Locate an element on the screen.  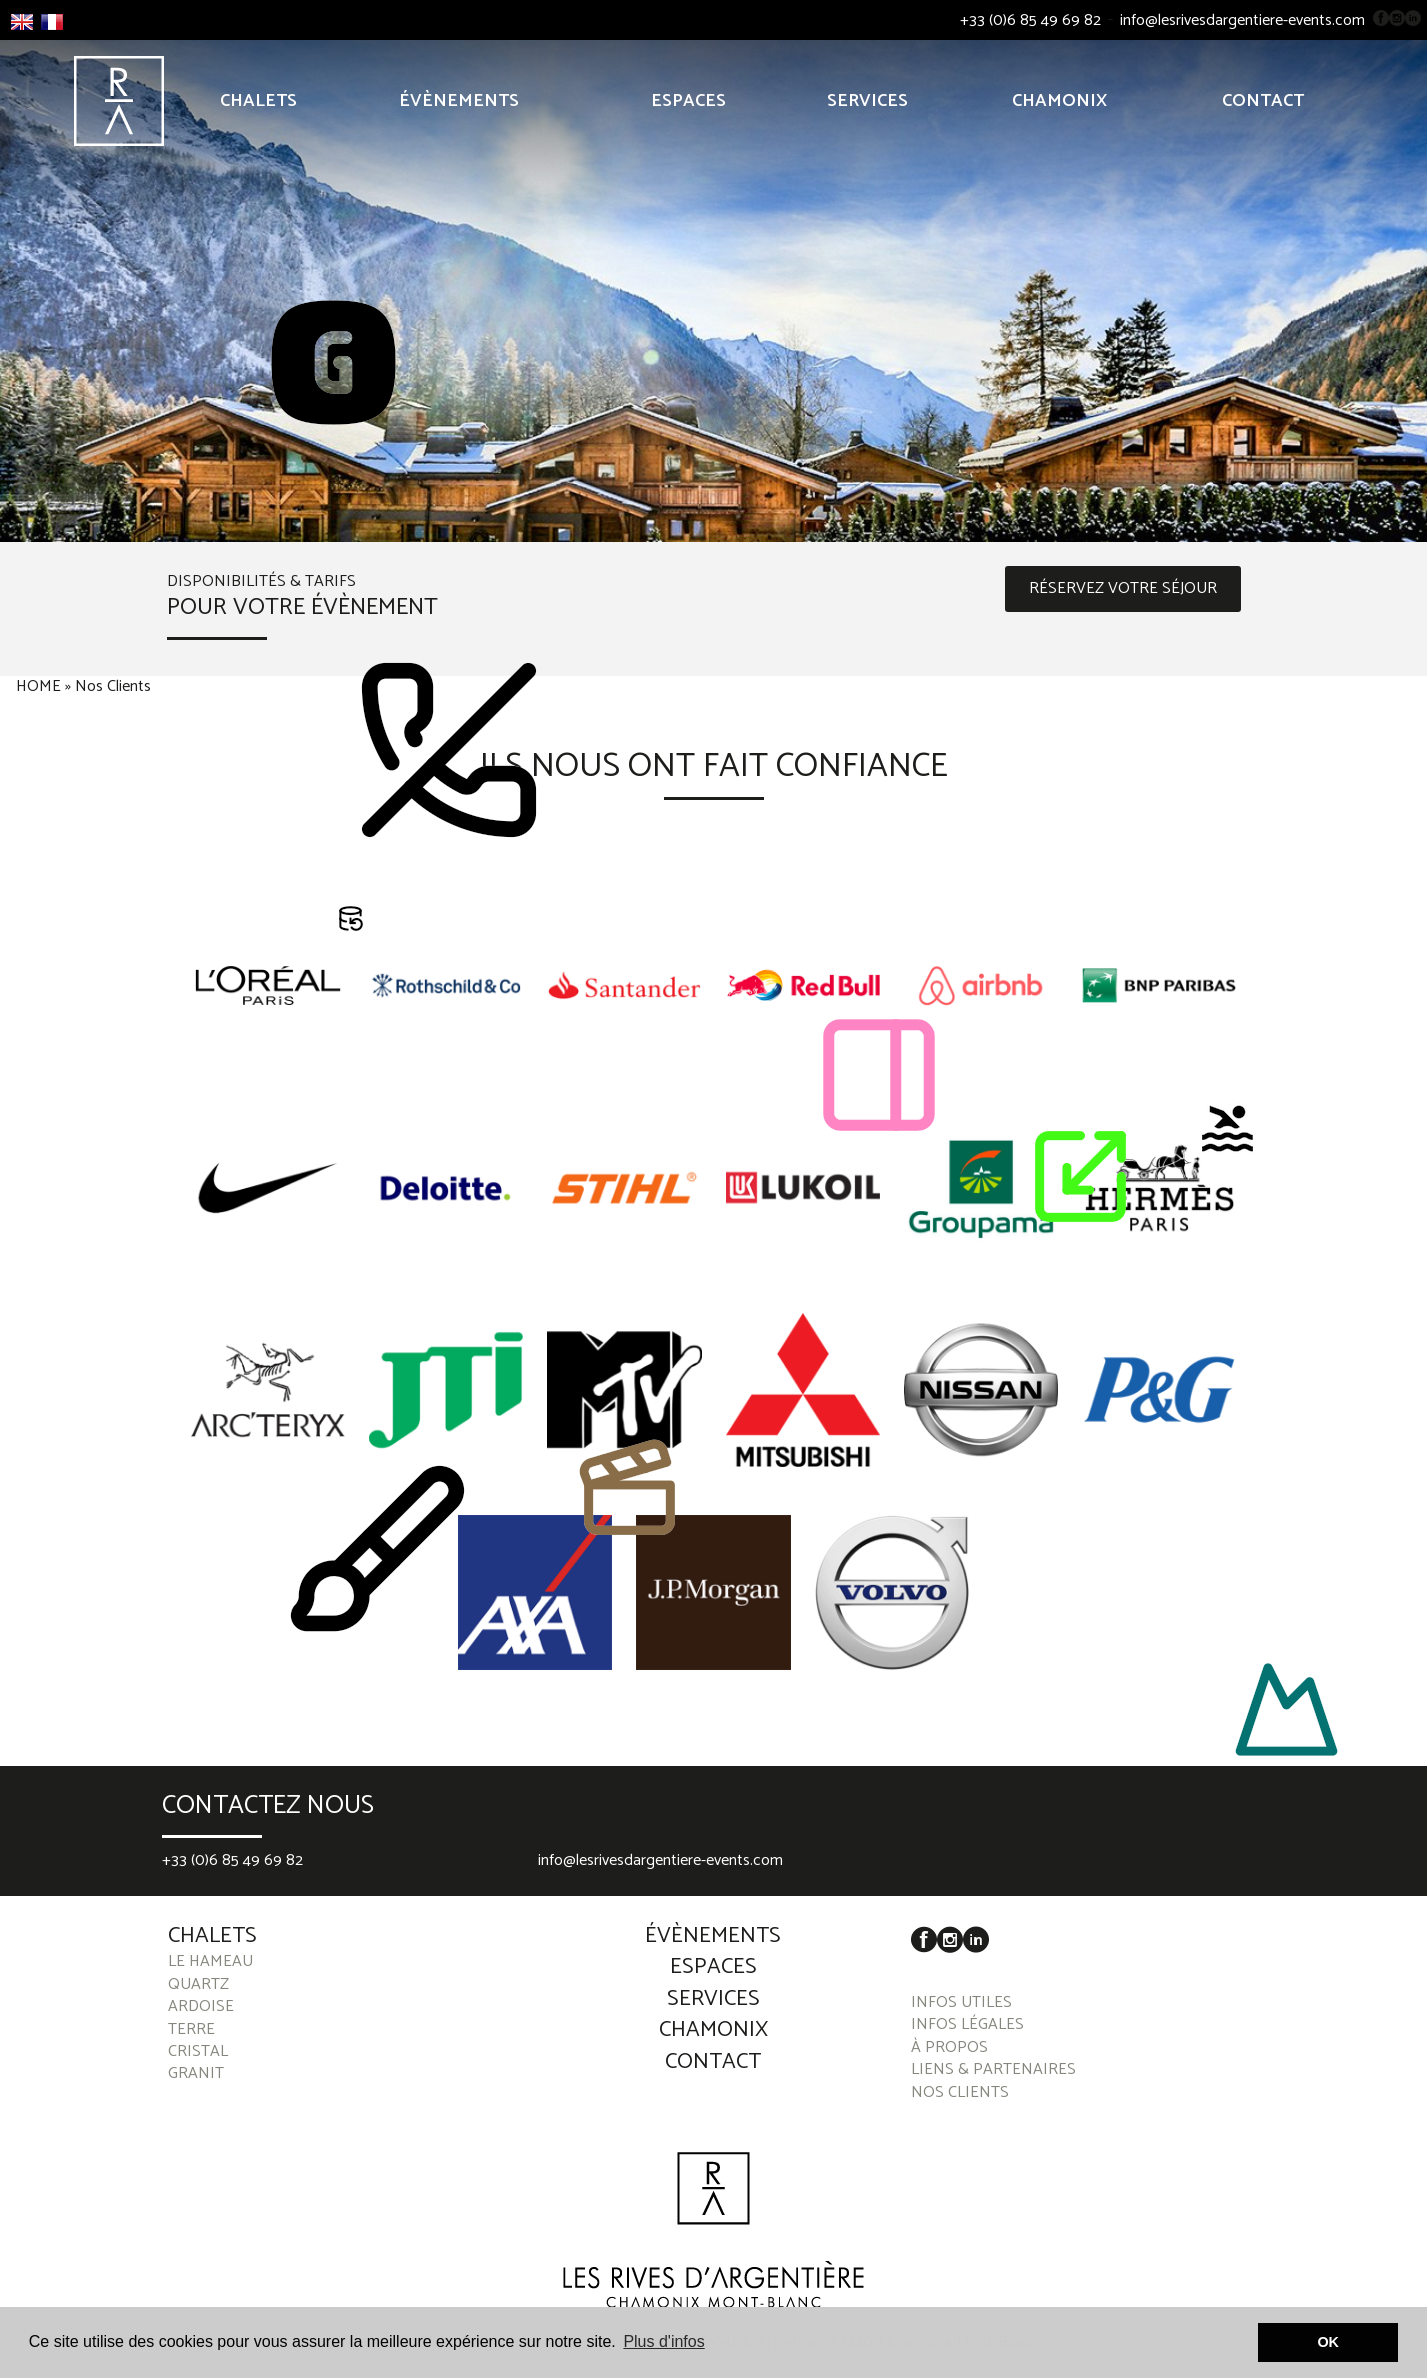
mute or disable phone calls is located at coordinates (449, 750).